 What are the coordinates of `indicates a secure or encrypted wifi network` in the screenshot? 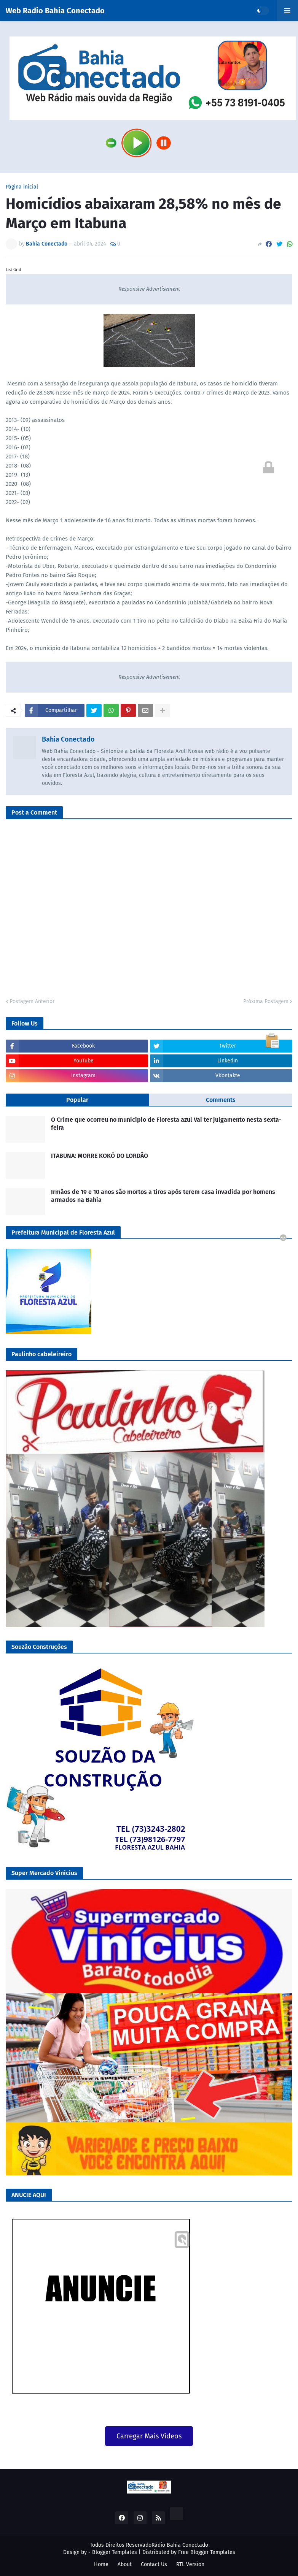 It's located at (268, 468).